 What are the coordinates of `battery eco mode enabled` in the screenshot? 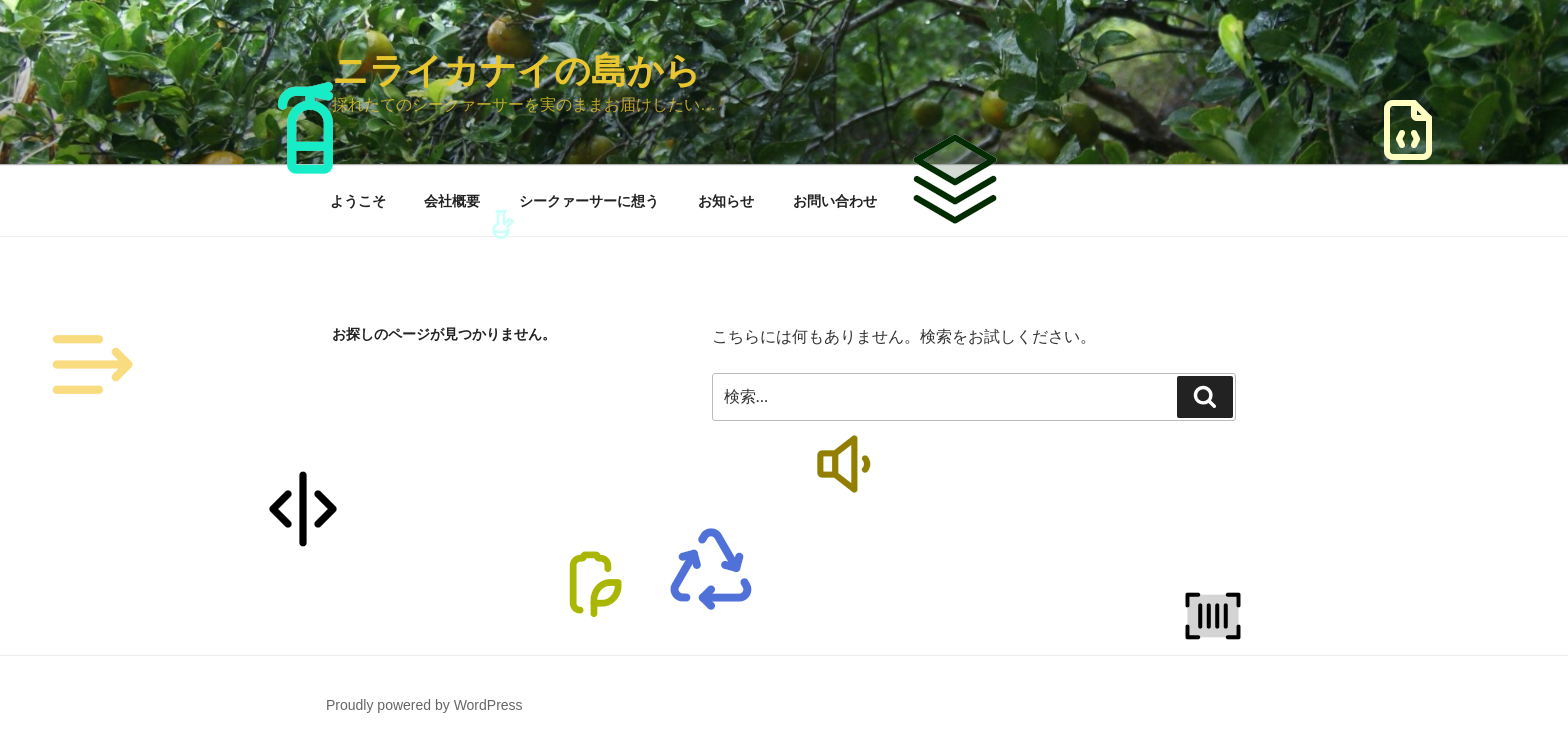 It's located at (590, 582).